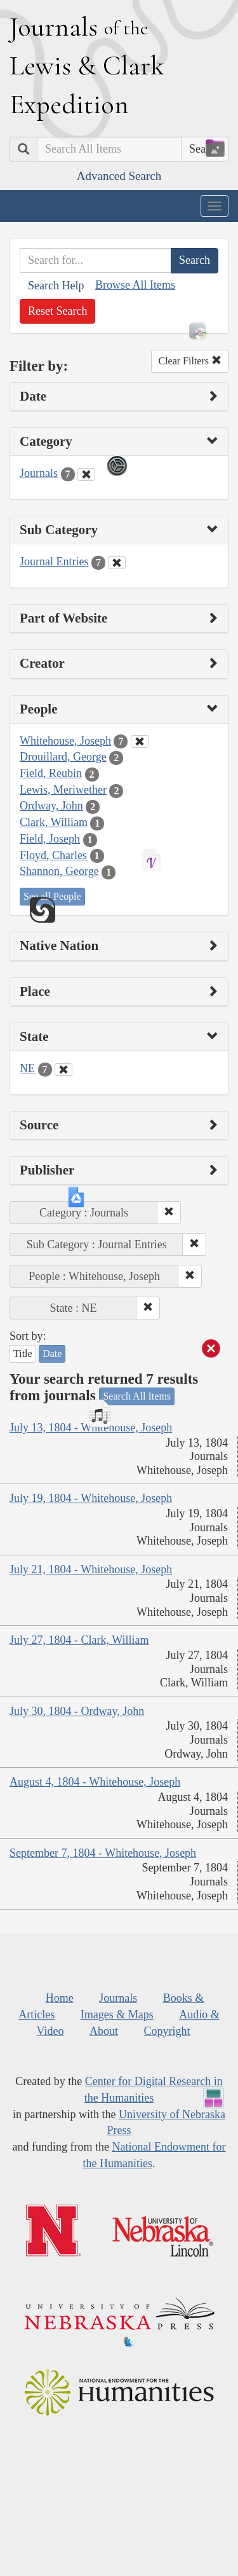  Describe the element at coordinates (215, 148) in the screenshot. I see `open your pictures folder` at that location.